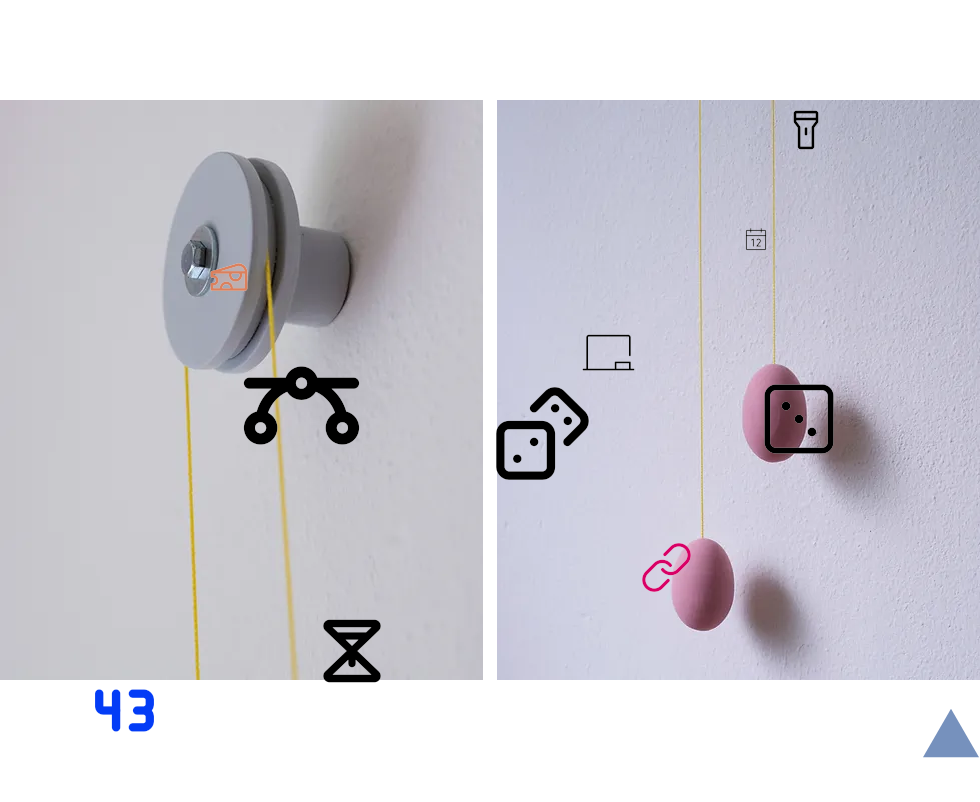 The height and width of the screenshot is (802, 980). I want to click on randomize or shuffle content, so click(799, 419).